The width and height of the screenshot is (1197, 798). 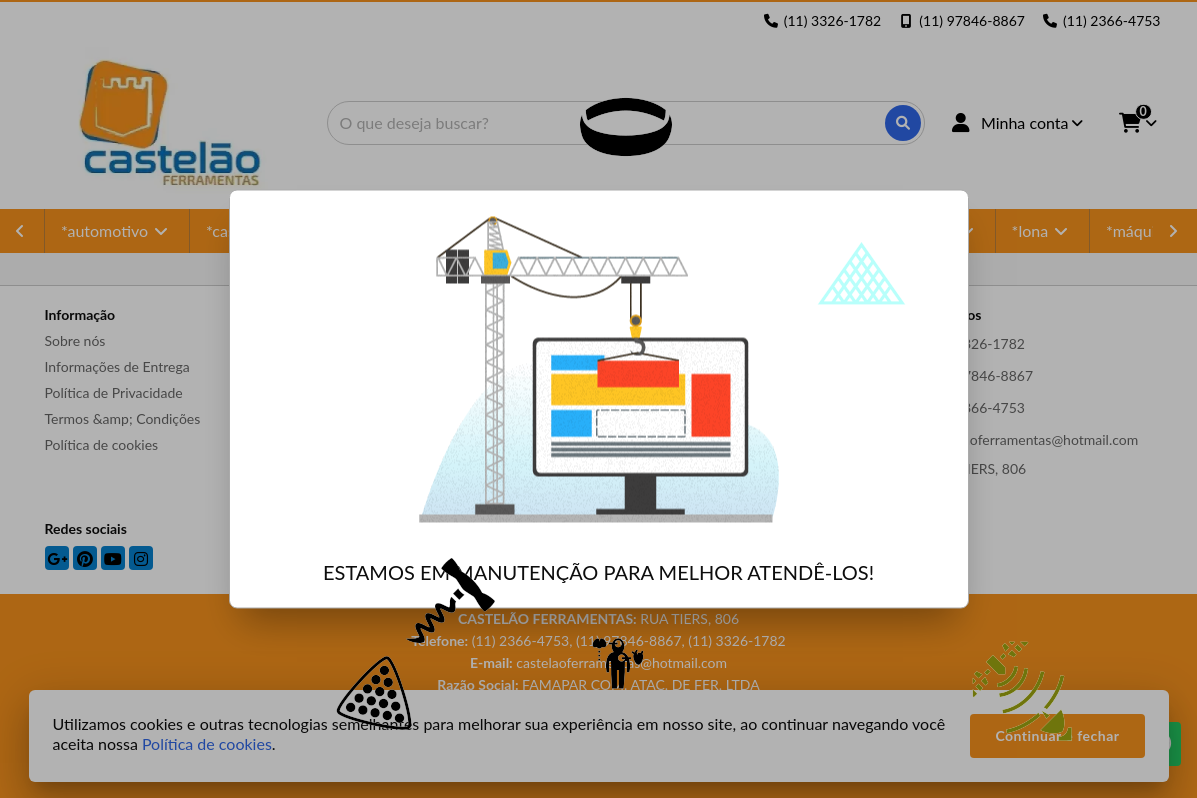 I want to click on access satellite communication settings, so click(x=1023, y=692).